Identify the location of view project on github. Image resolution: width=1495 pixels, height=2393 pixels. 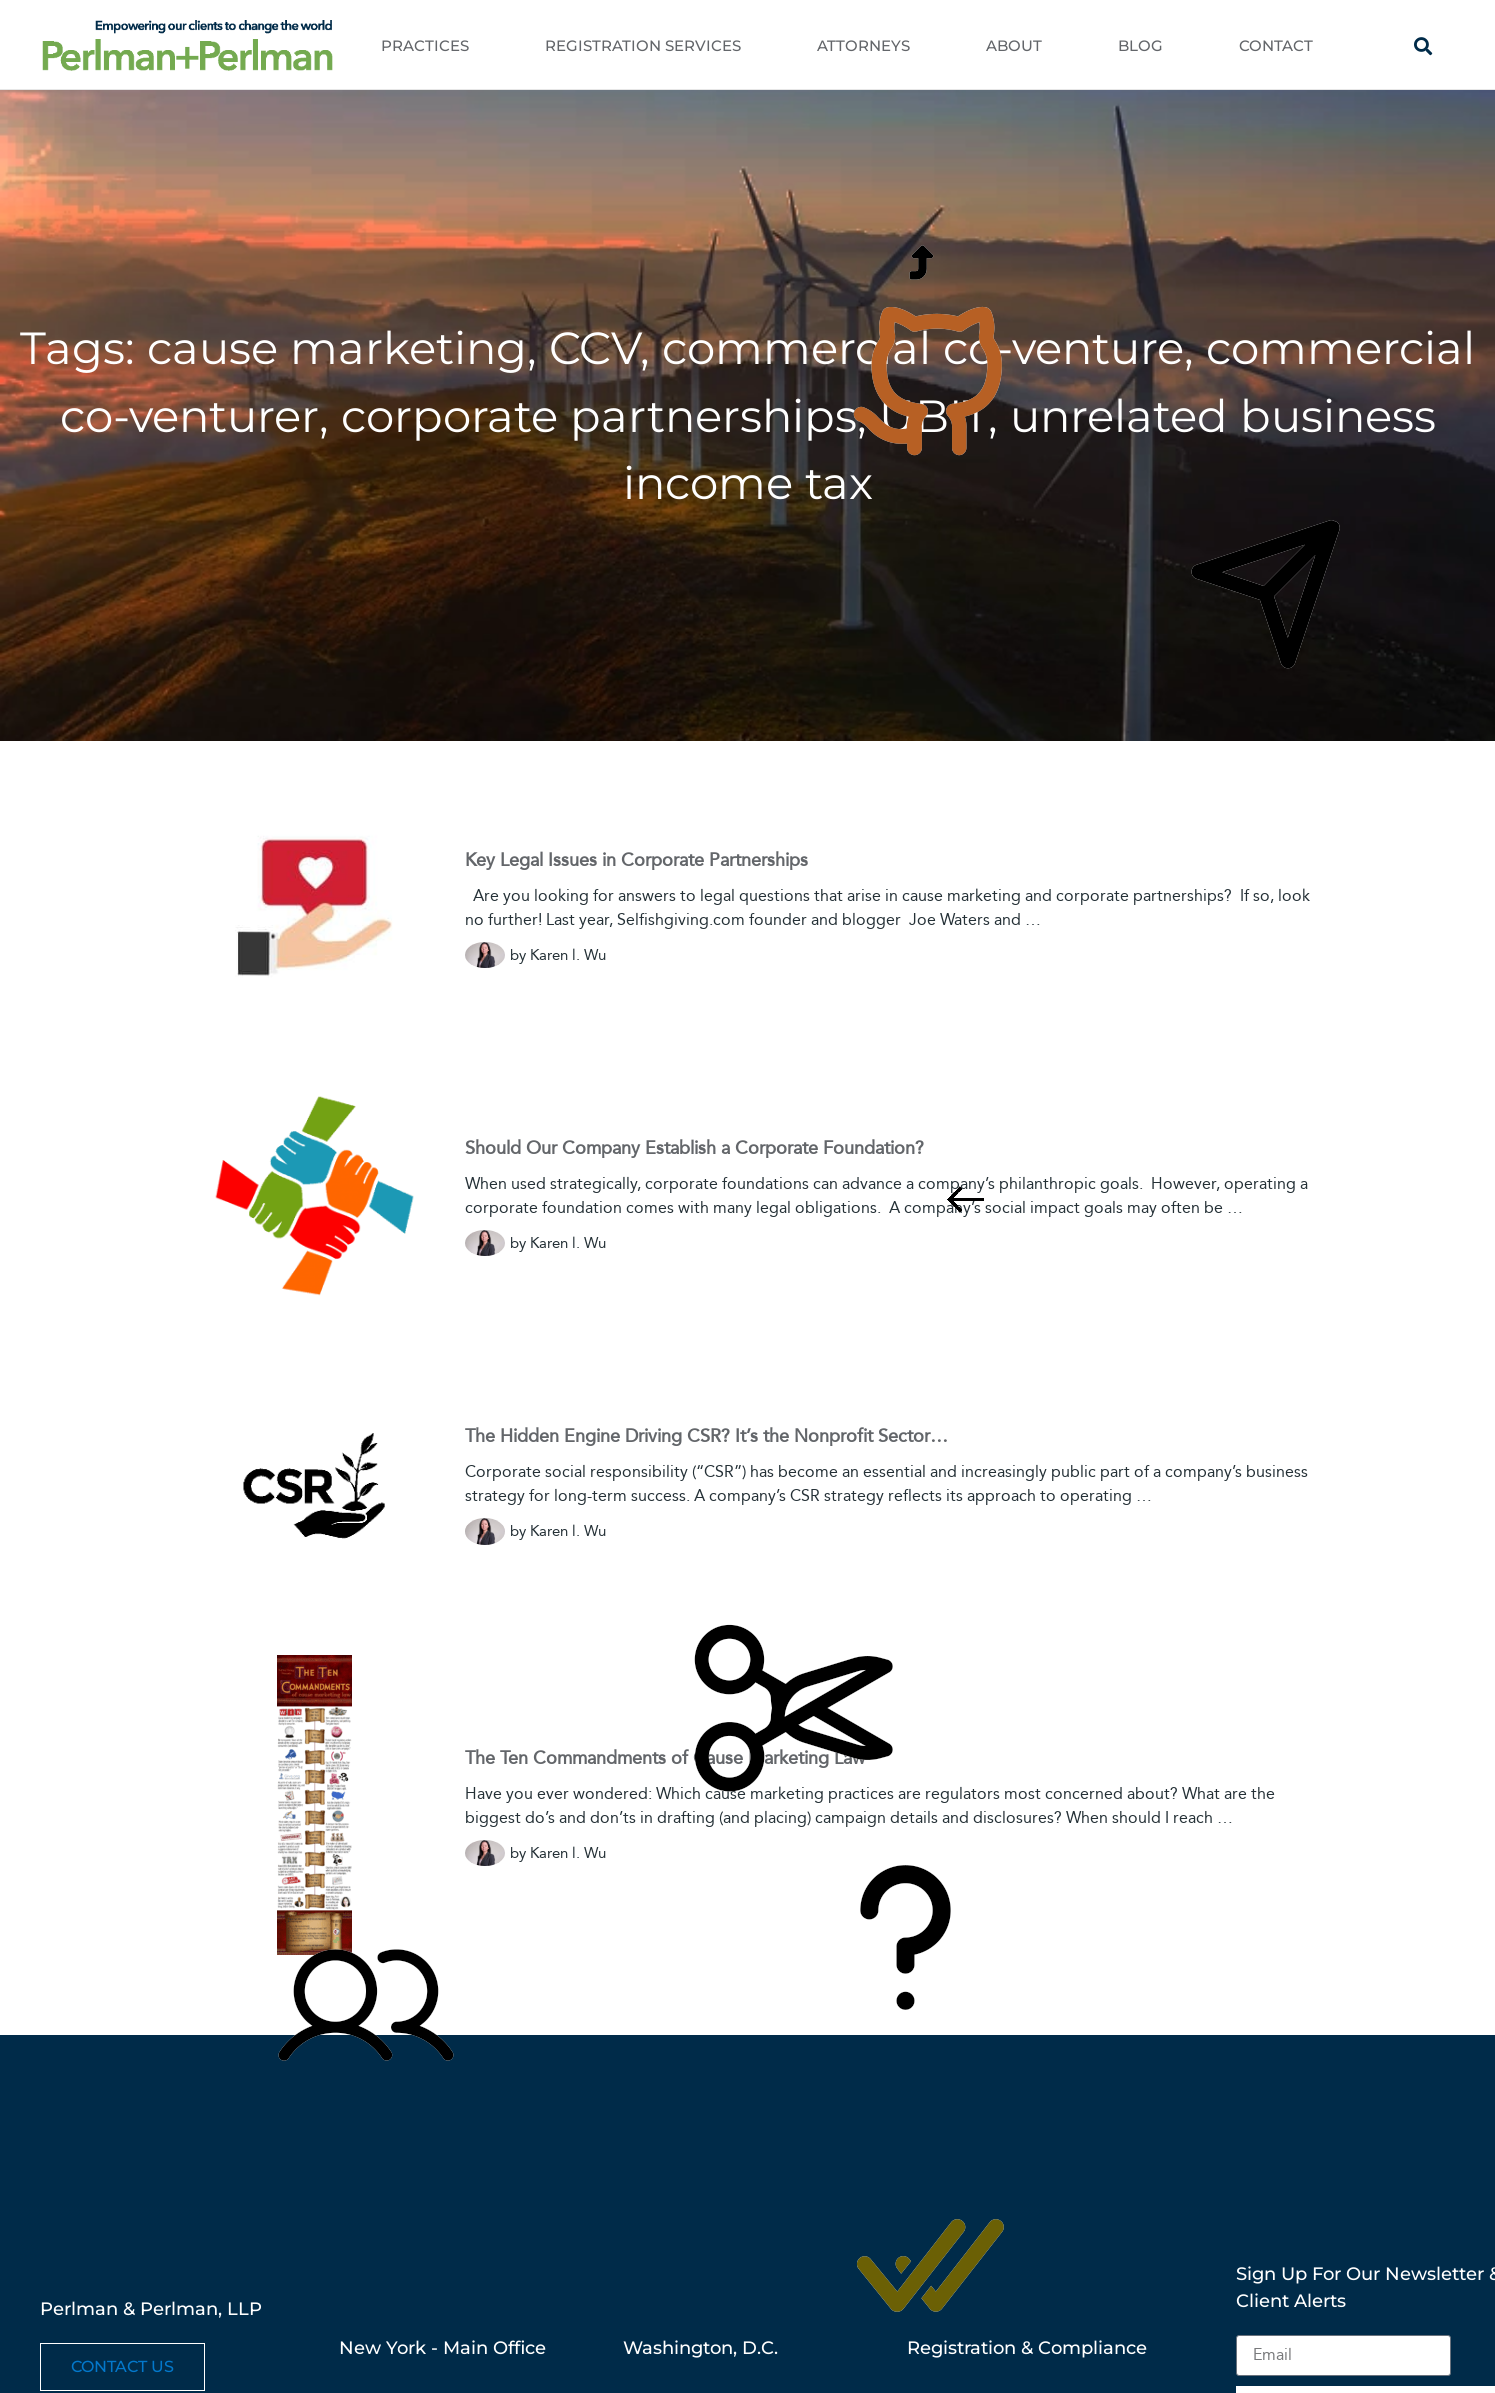
(928, 381).